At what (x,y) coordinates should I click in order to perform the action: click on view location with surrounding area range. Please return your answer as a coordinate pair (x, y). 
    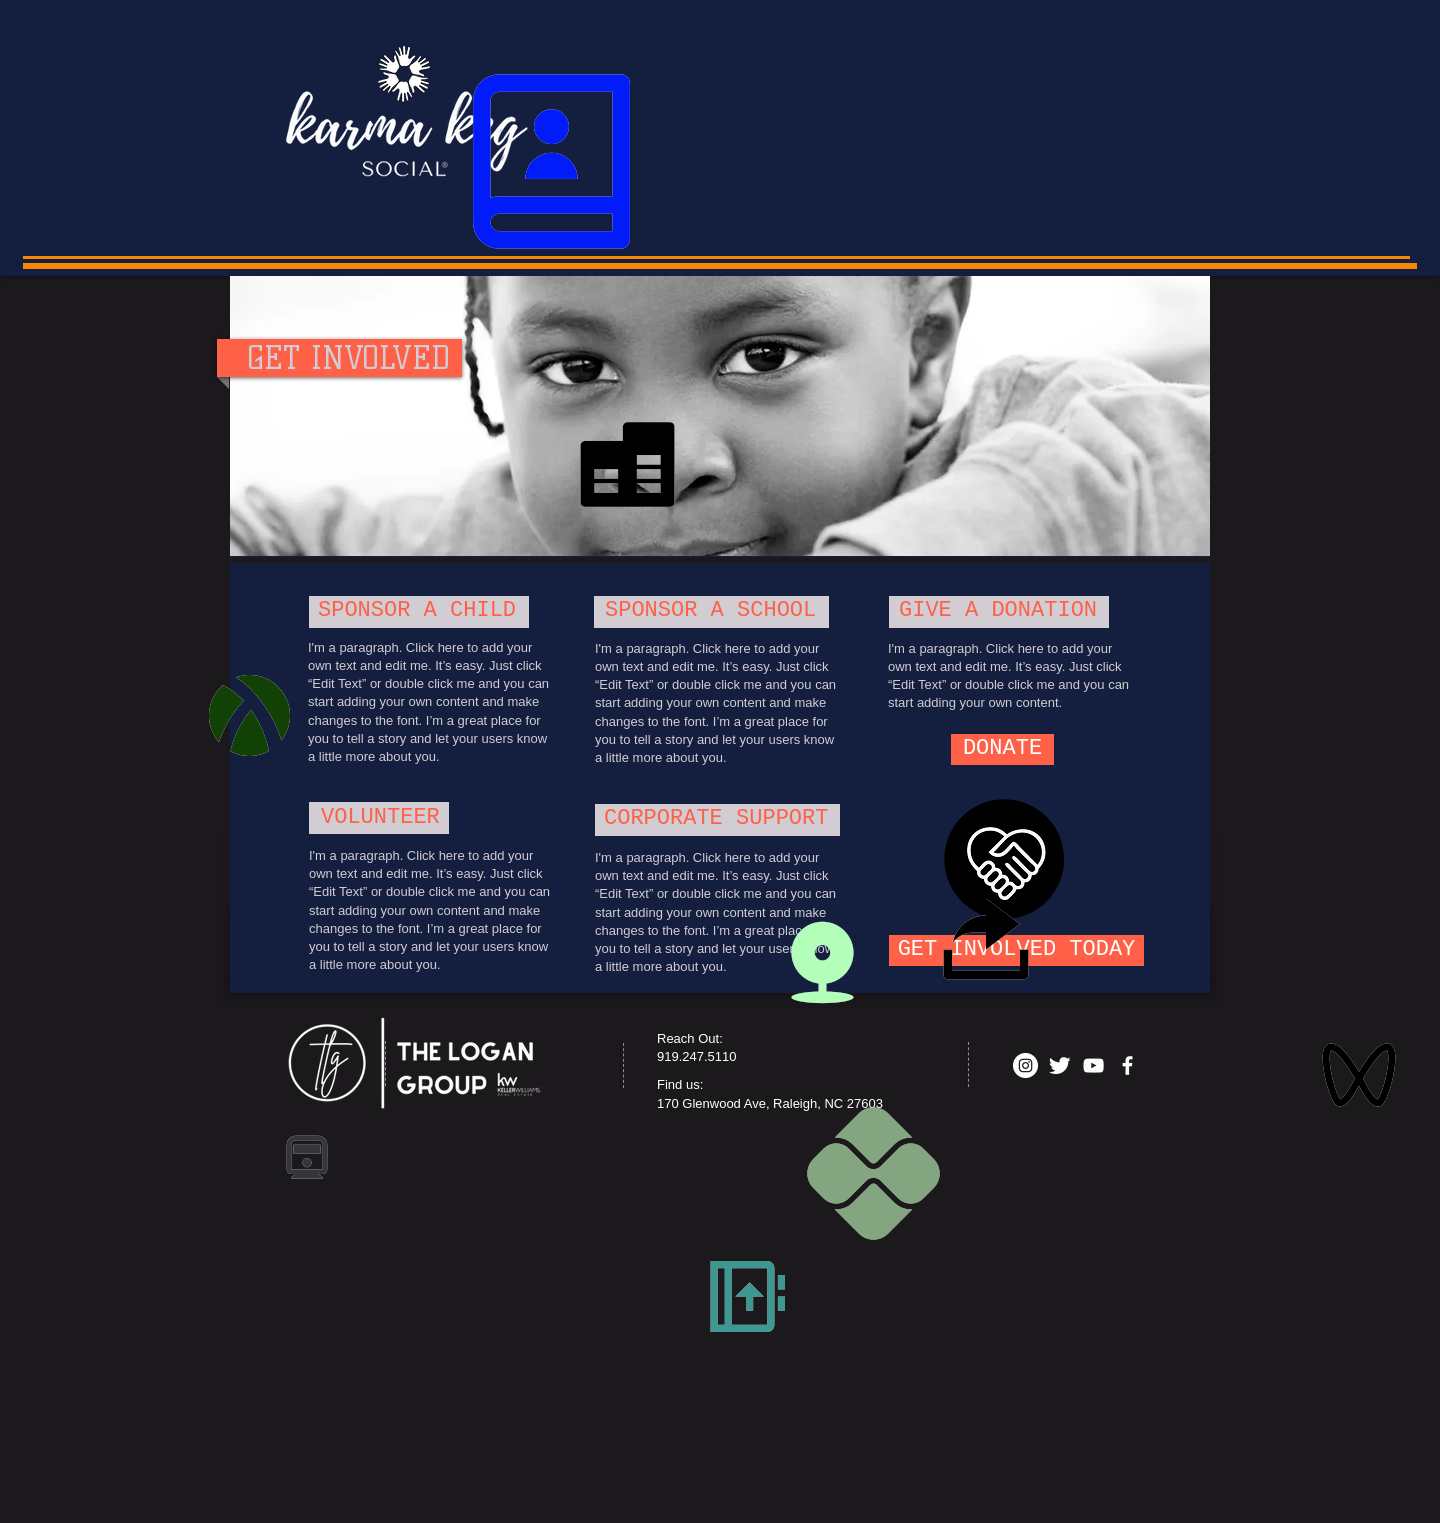
    Looking at the image, I should click on (822, 960).